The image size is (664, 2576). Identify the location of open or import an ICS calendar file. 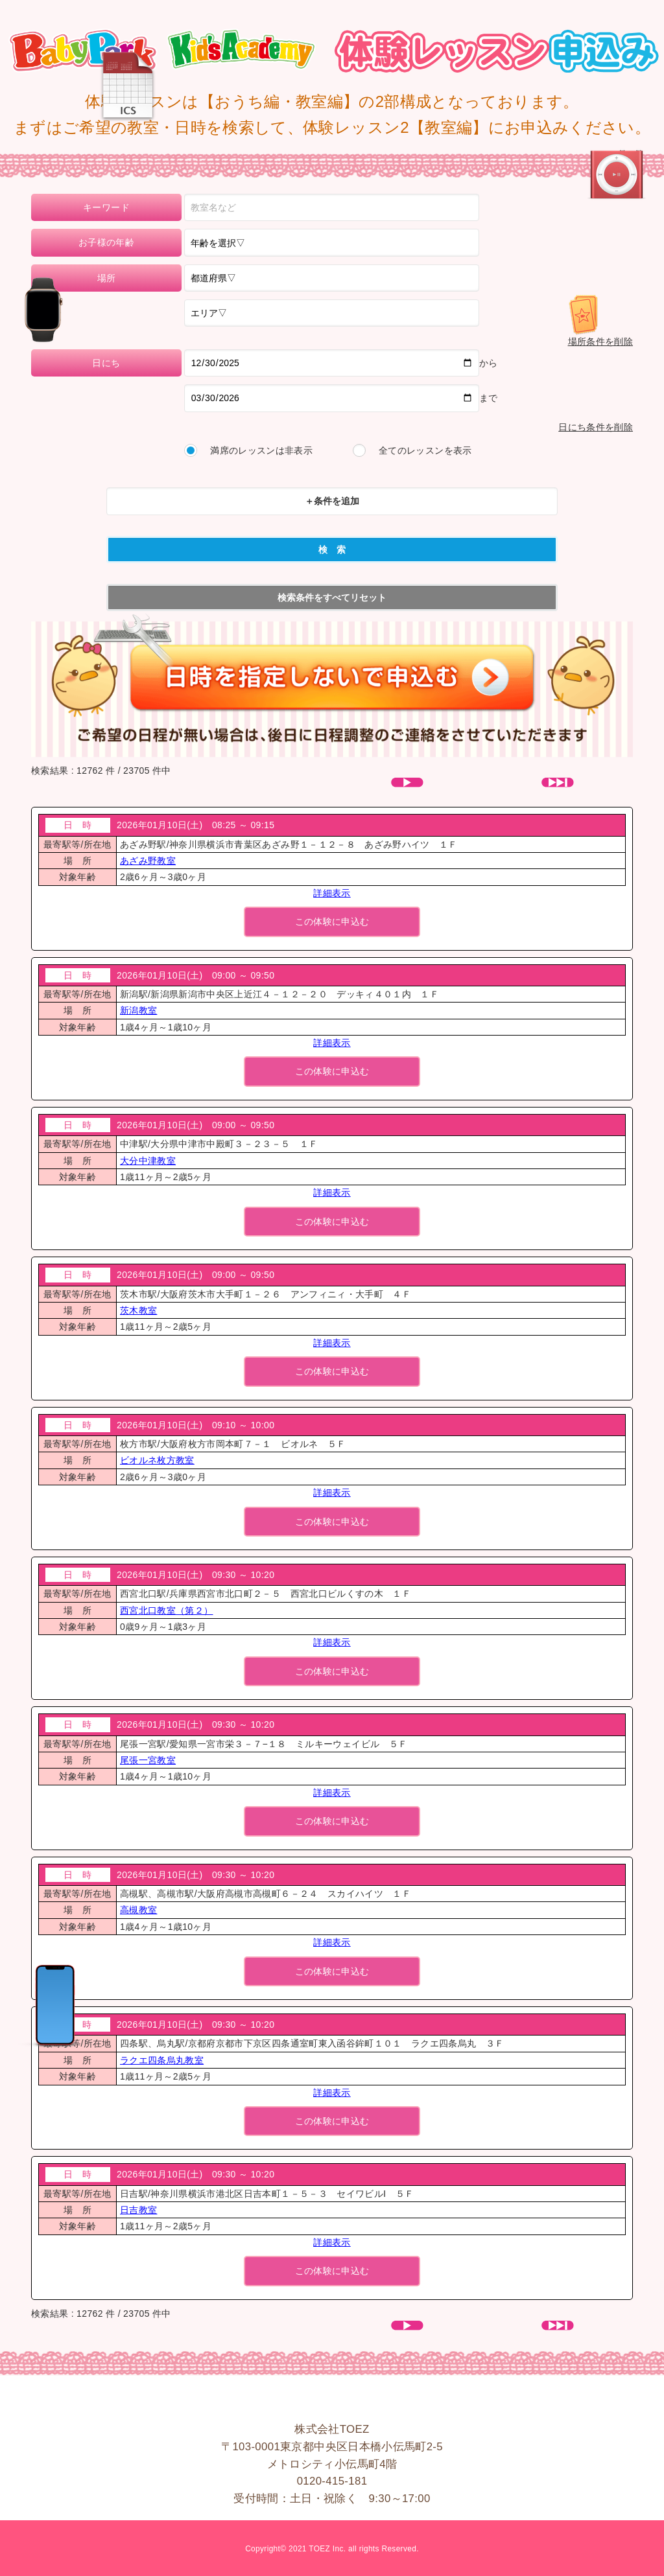
(128, 86).